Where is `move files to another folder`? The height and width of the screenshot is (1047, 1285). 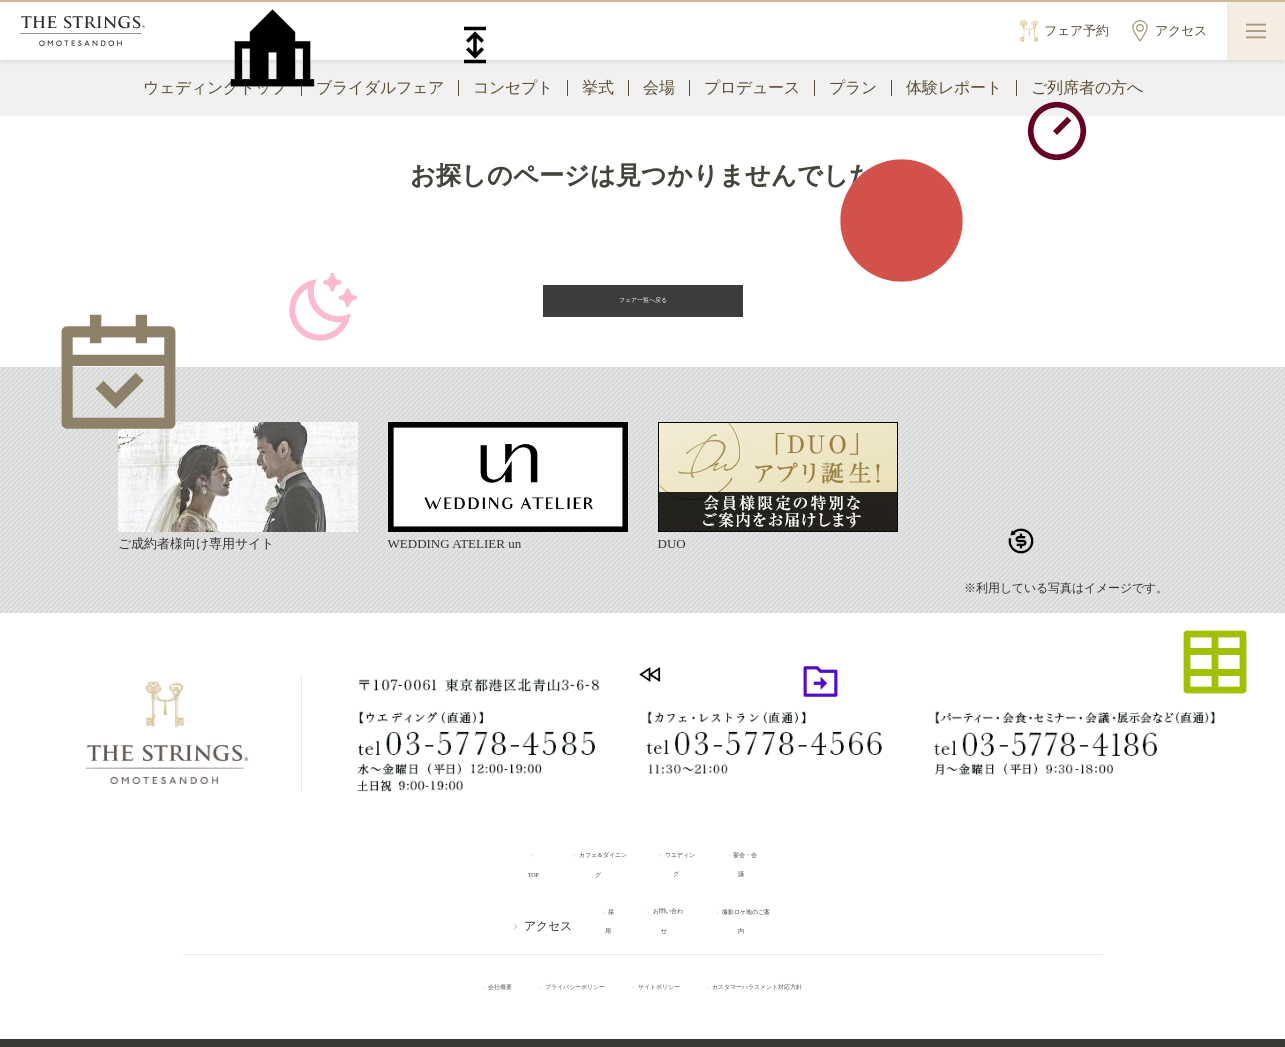
move files to another folder is located at coordinates (820, 681).